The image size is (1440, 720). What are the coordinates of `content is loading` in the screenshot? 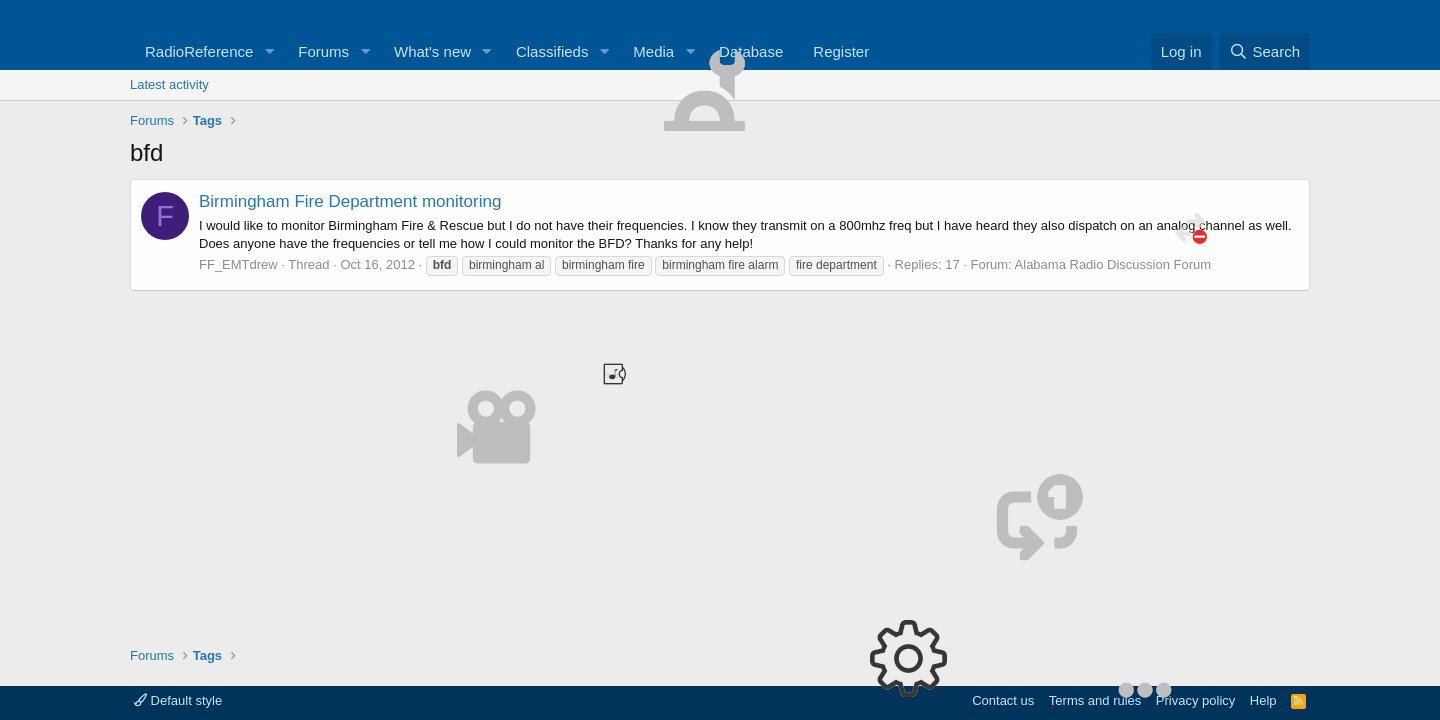 It's located at (1145, 690).